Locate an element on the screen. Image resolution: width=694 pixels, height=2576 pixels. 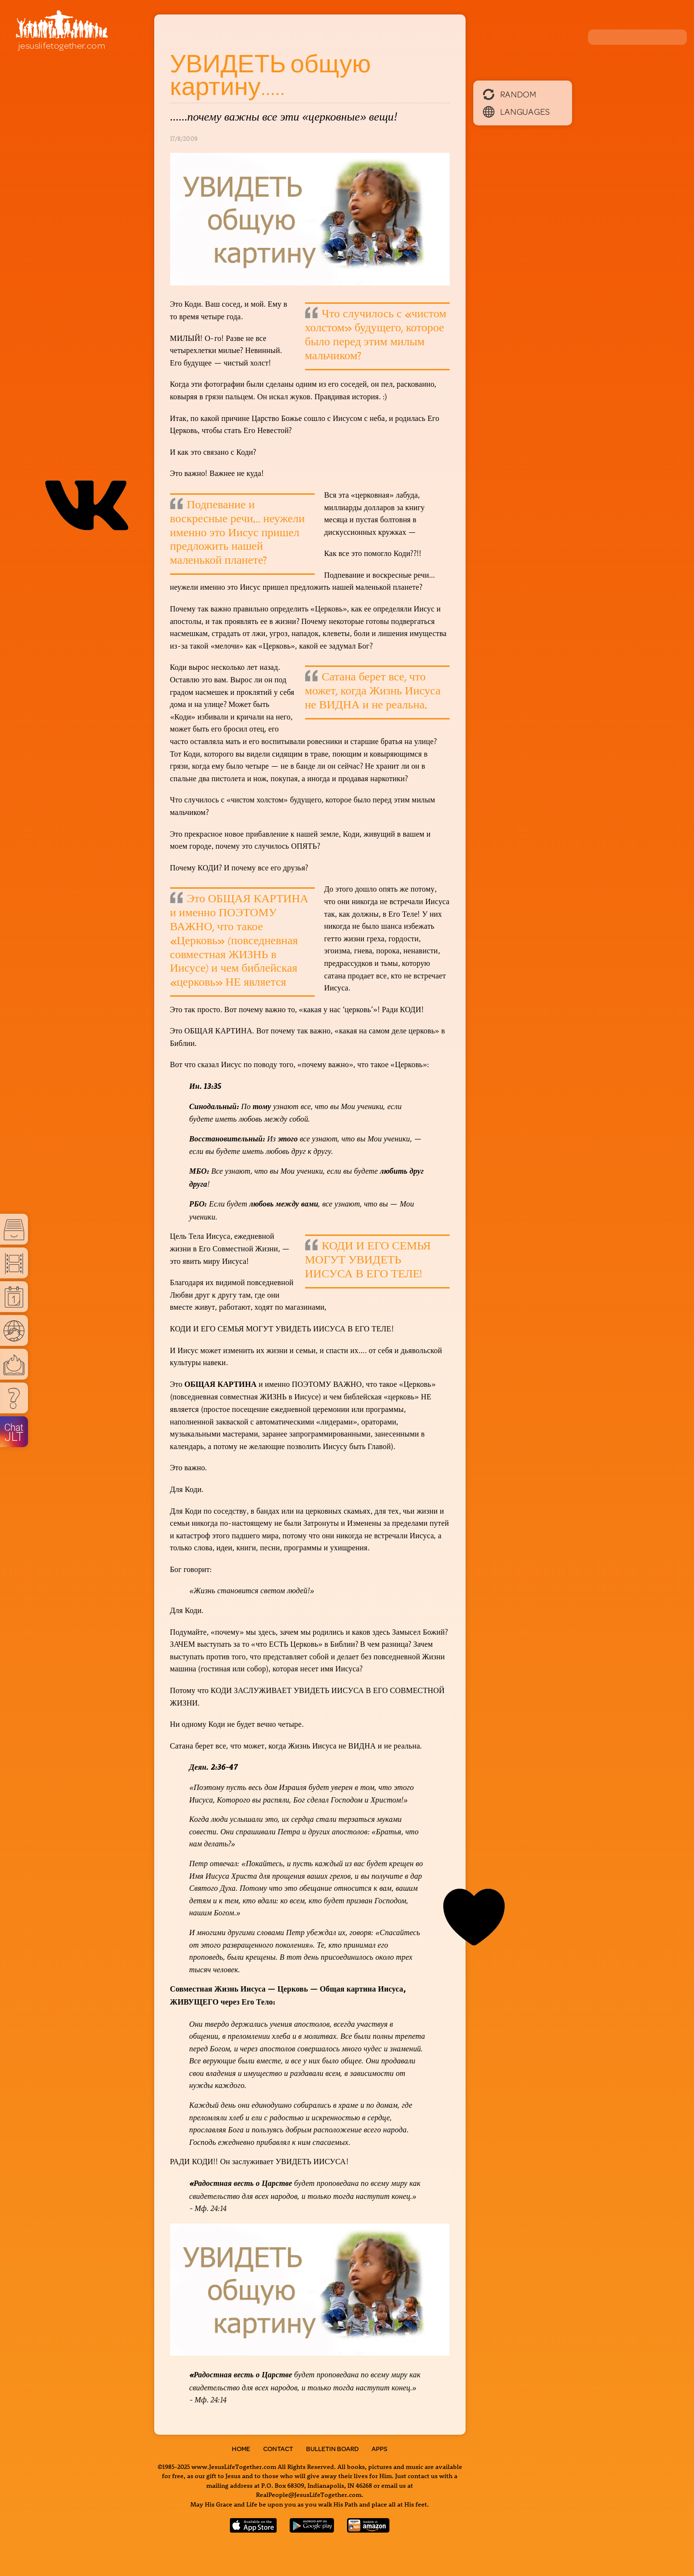
add to favorites is located at coordinates (474, 1917).